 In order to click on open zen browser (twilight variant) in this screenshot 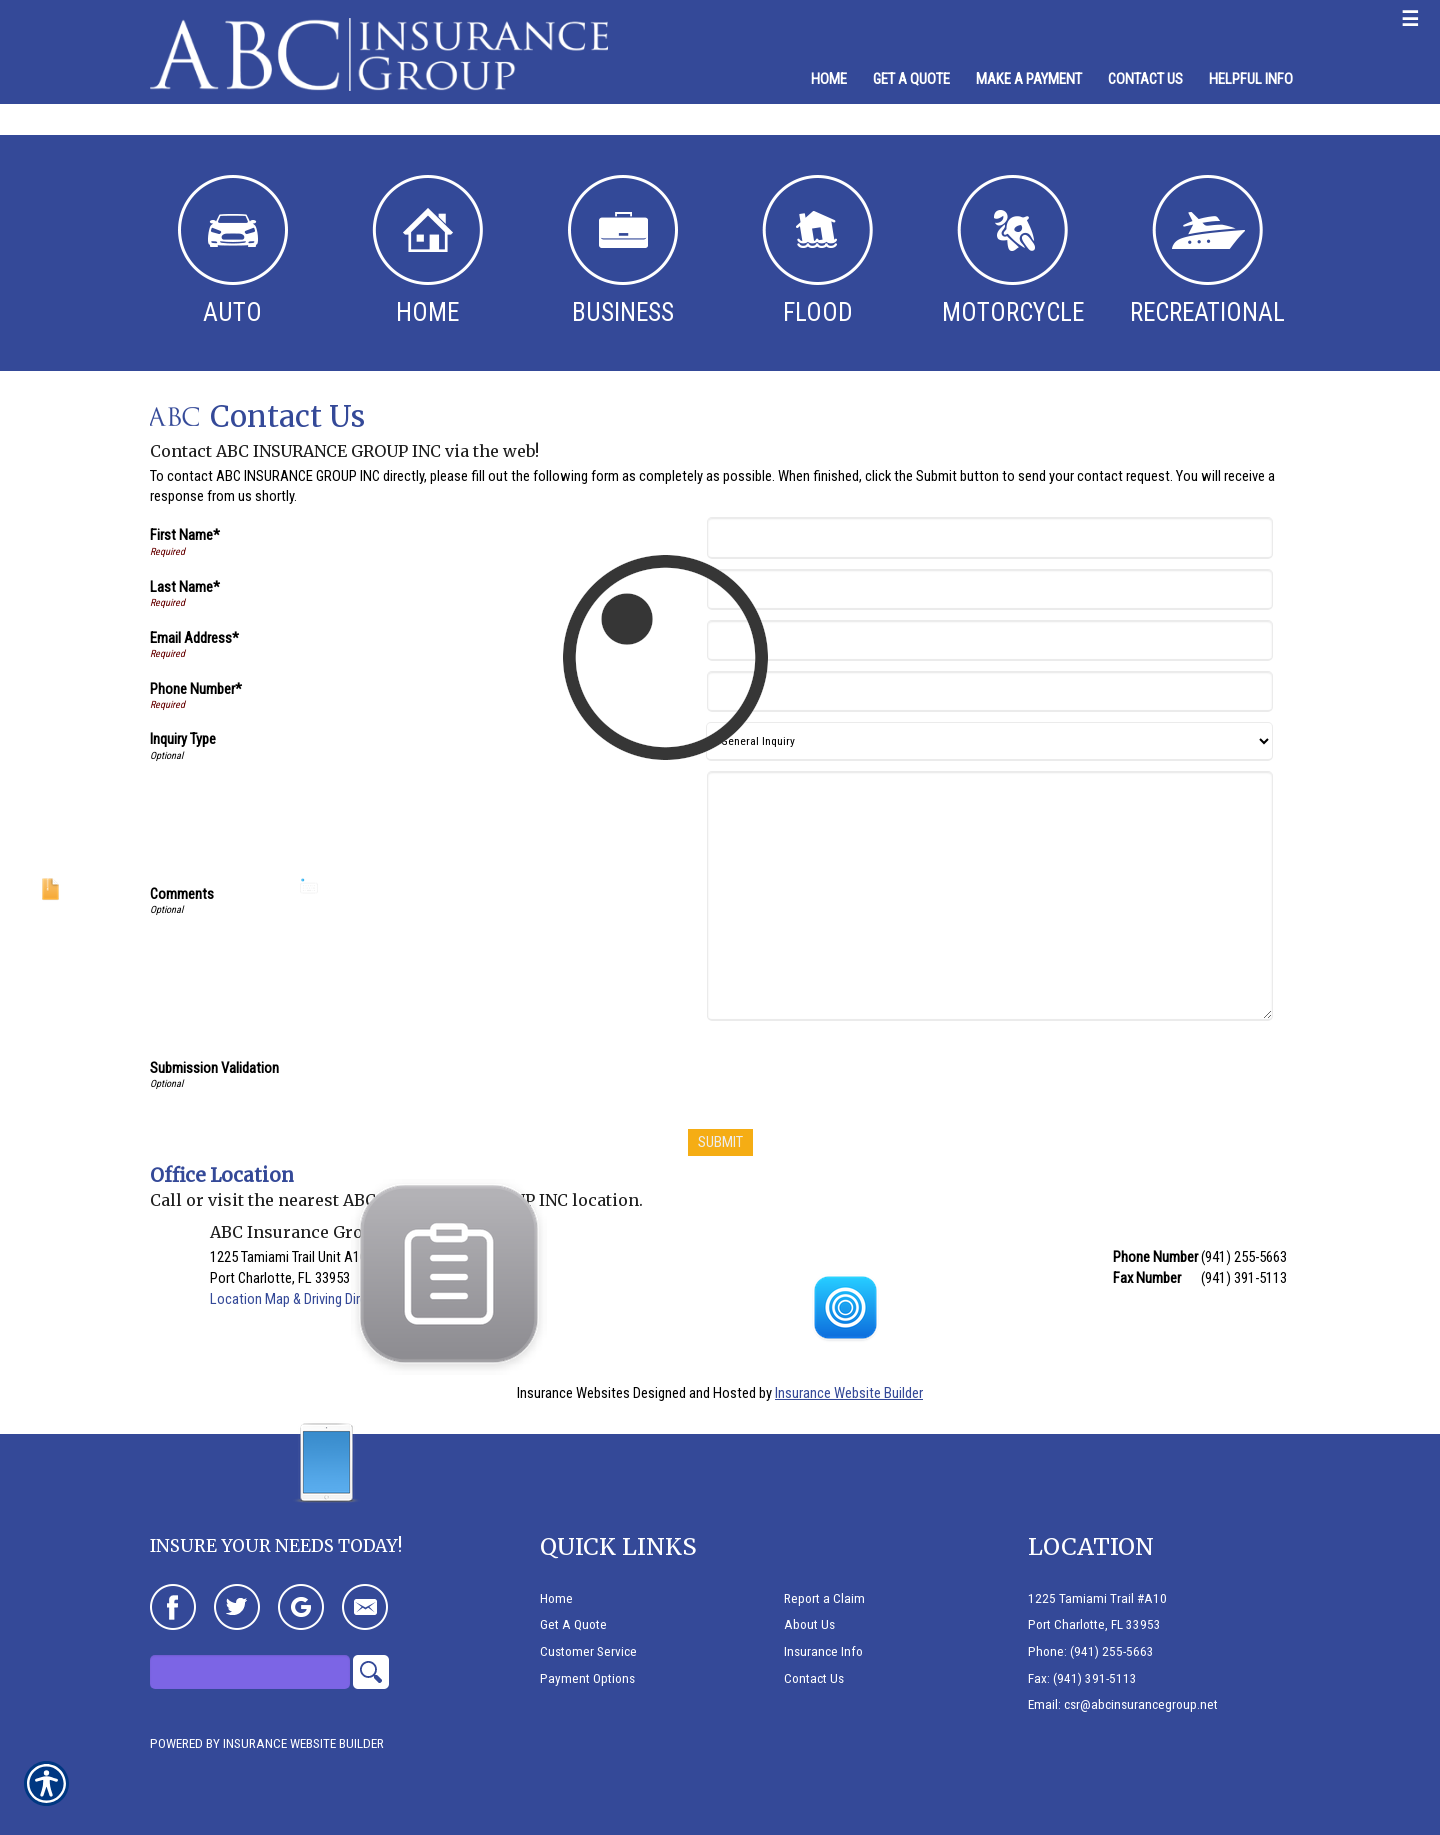, I will do `click(845, 1307)`.